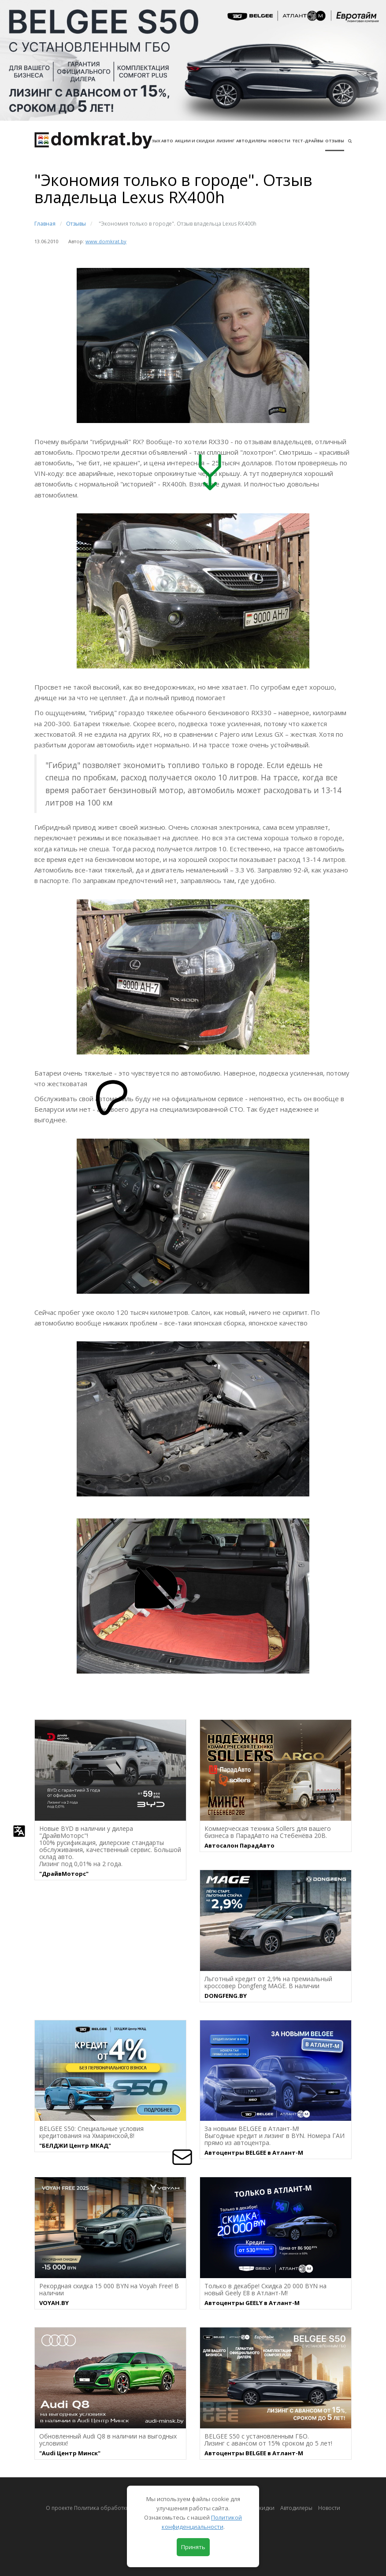  I want to click on access your email inbox, so click(182, 2157).